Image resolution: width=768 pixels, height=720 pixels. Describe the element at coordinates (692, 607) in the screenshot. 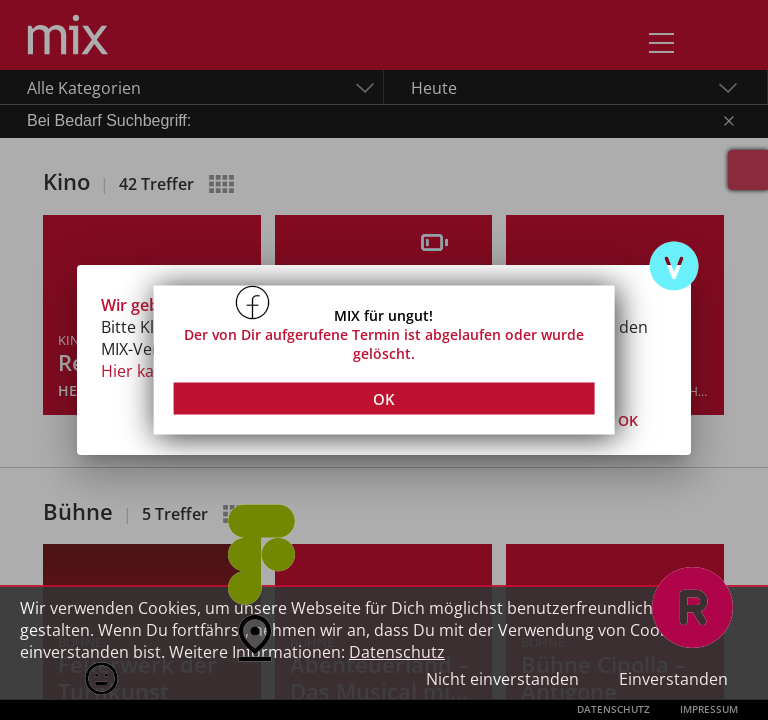

I see `indicates registered trademark status` at that location.